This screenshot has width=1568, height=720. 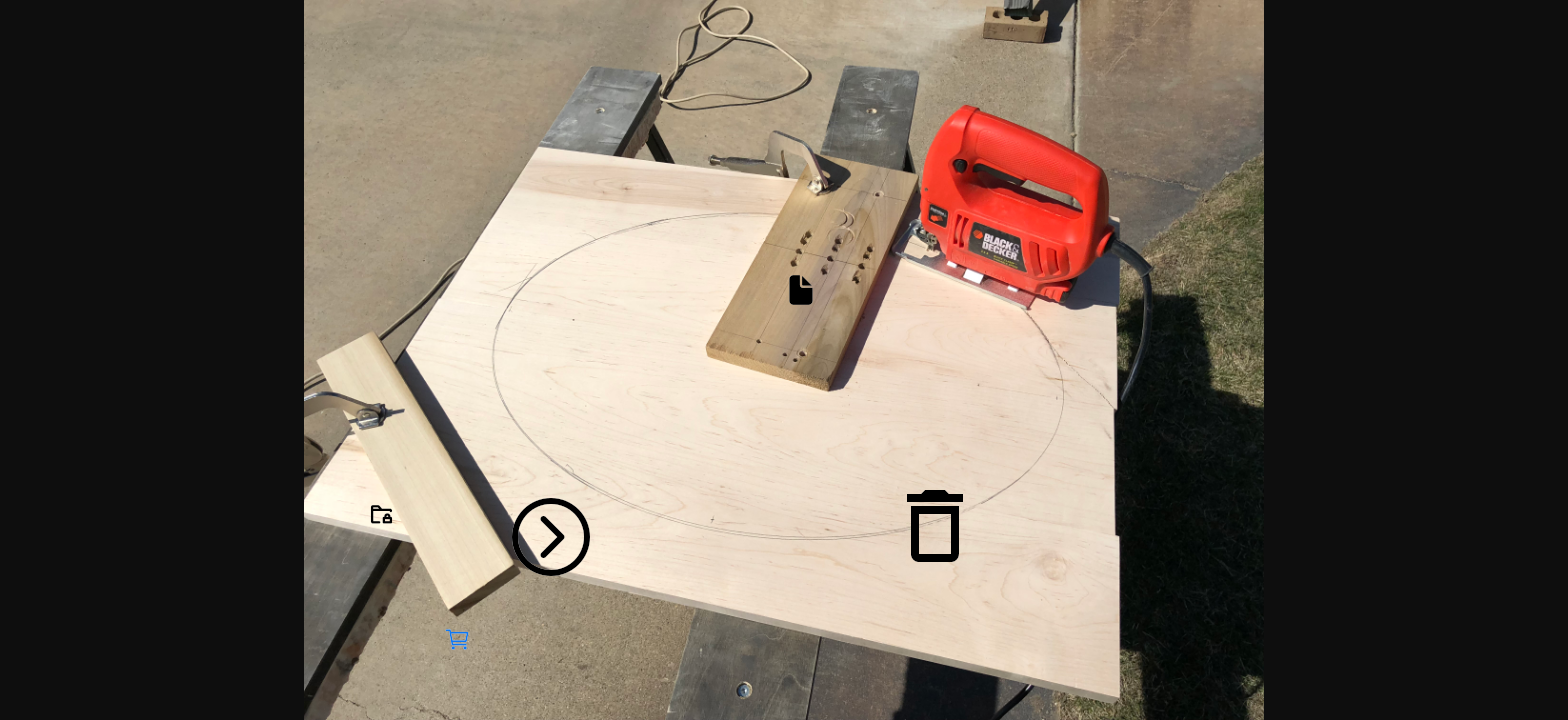 I want to click on navigate to the next item or screen, so click(x=551, y=537).